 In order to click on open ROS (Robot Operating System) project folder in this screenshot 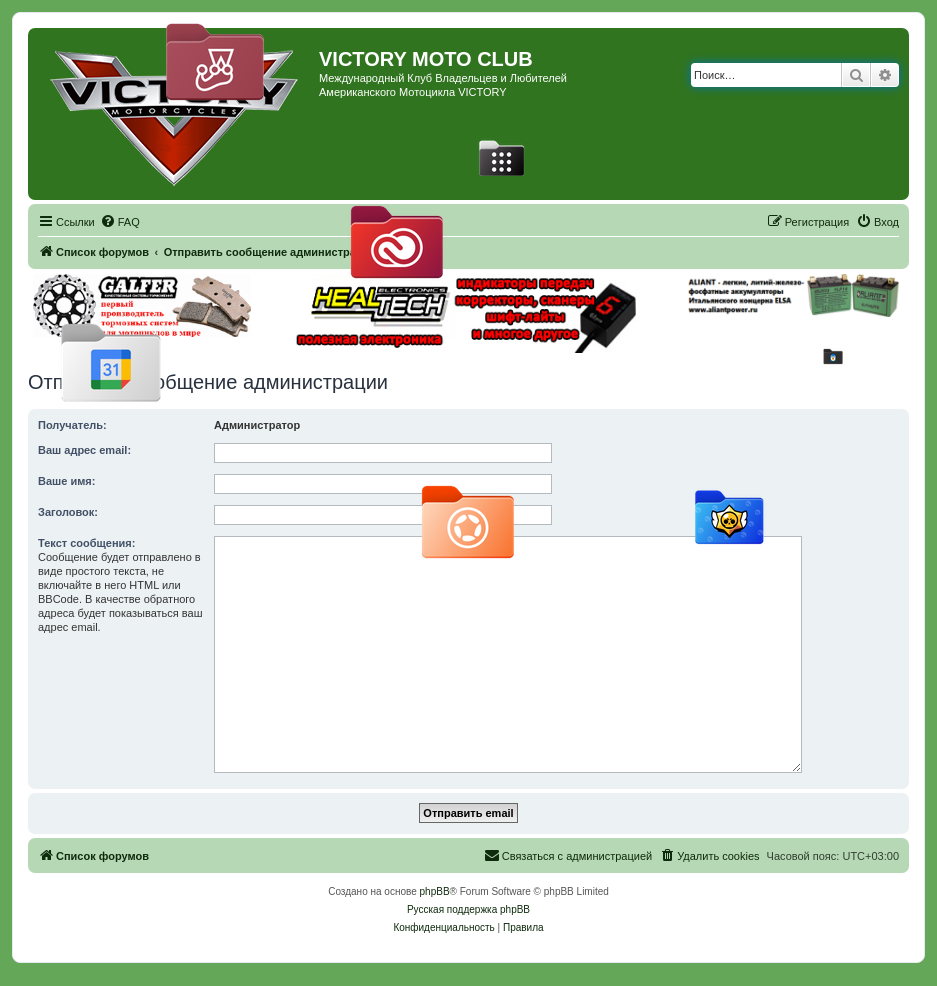, I will do `click(501, 159)`.